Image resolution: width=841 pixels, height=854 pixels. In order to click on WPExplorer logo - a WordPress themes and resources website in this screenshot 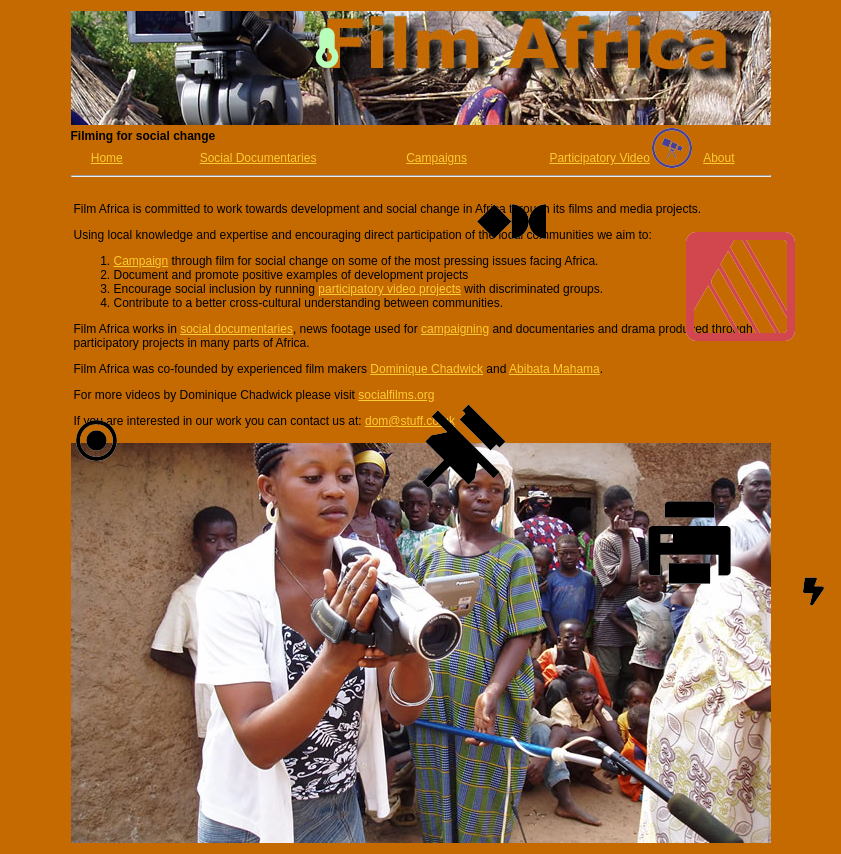, I will do `click(672, 148)`.